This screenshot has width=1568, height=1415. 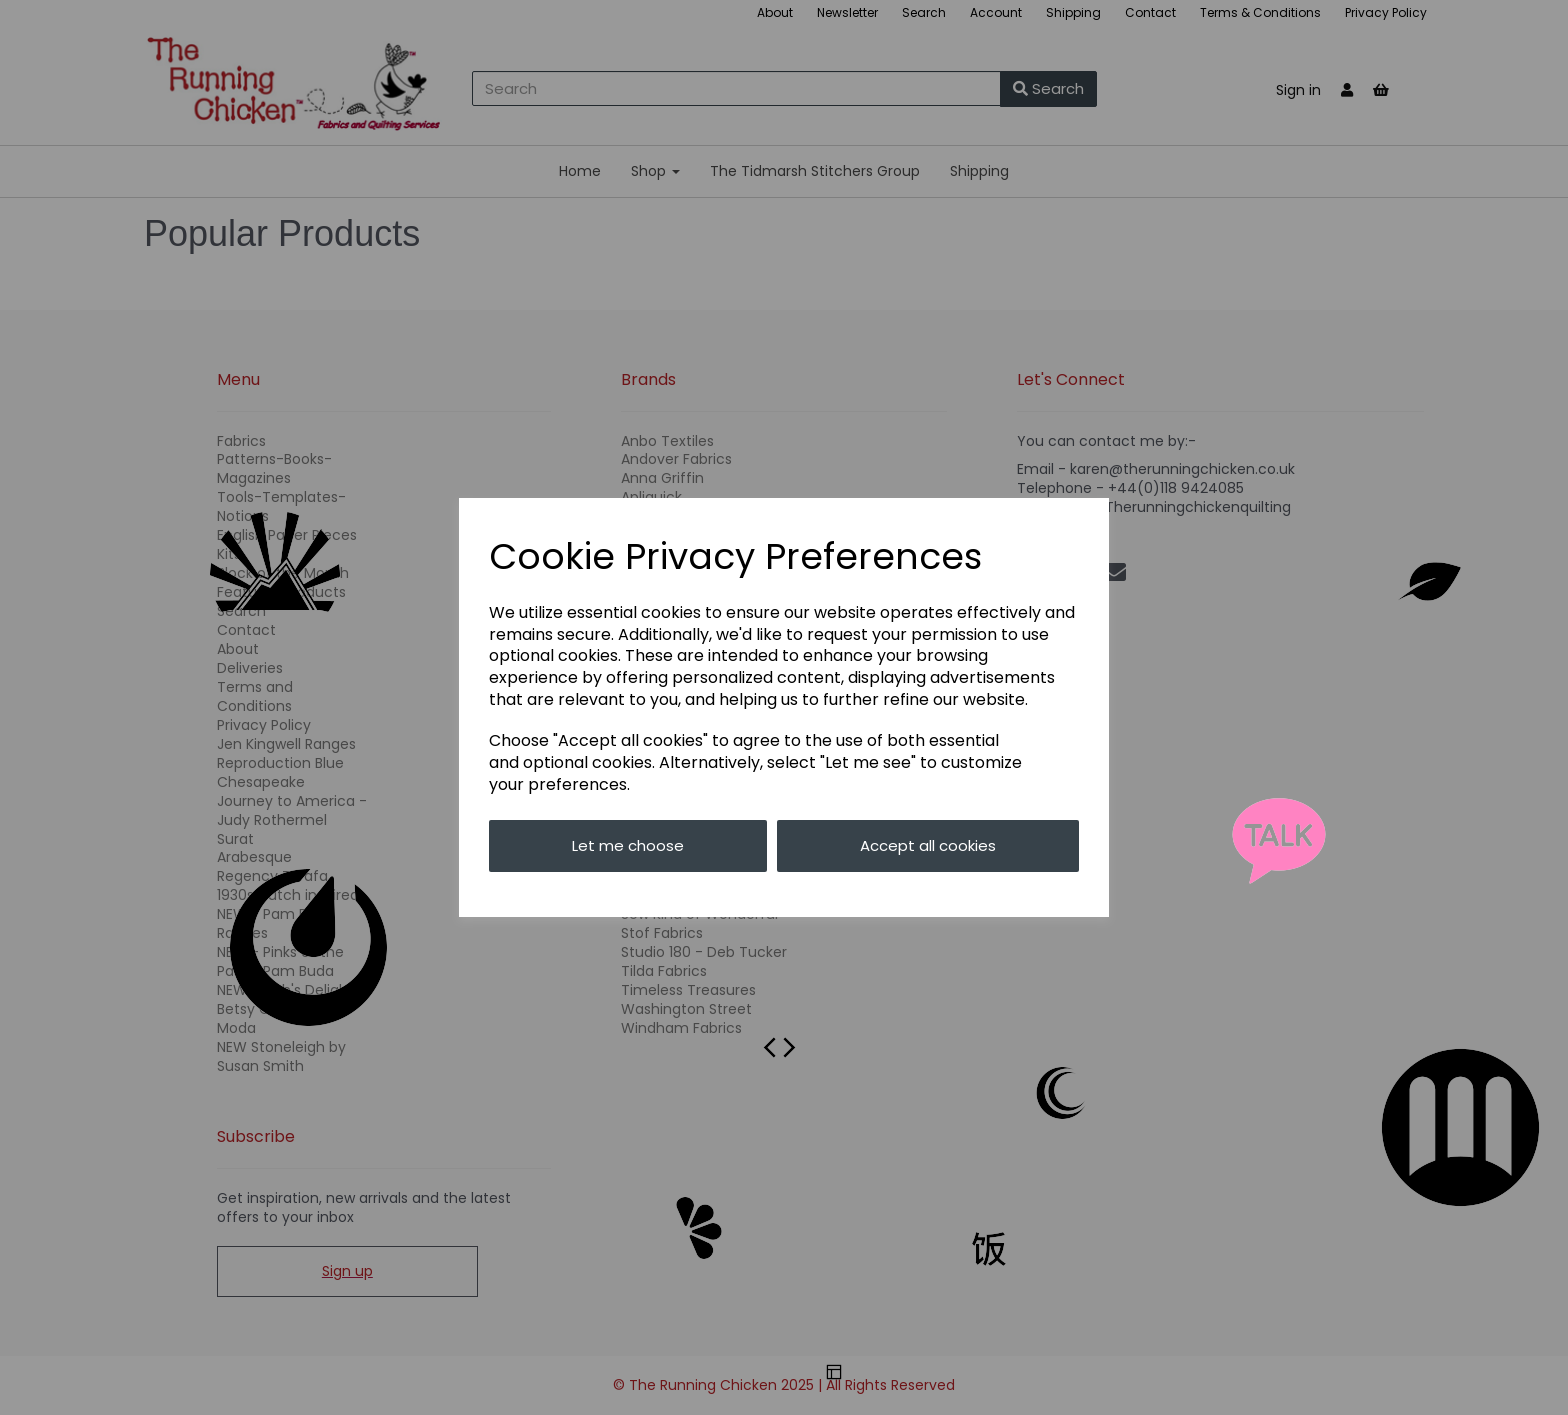 What do you see at coordinates (989, 1249) in the screenshot?
I see `open Fanfou social media app` at bounding box center [989, 1249].